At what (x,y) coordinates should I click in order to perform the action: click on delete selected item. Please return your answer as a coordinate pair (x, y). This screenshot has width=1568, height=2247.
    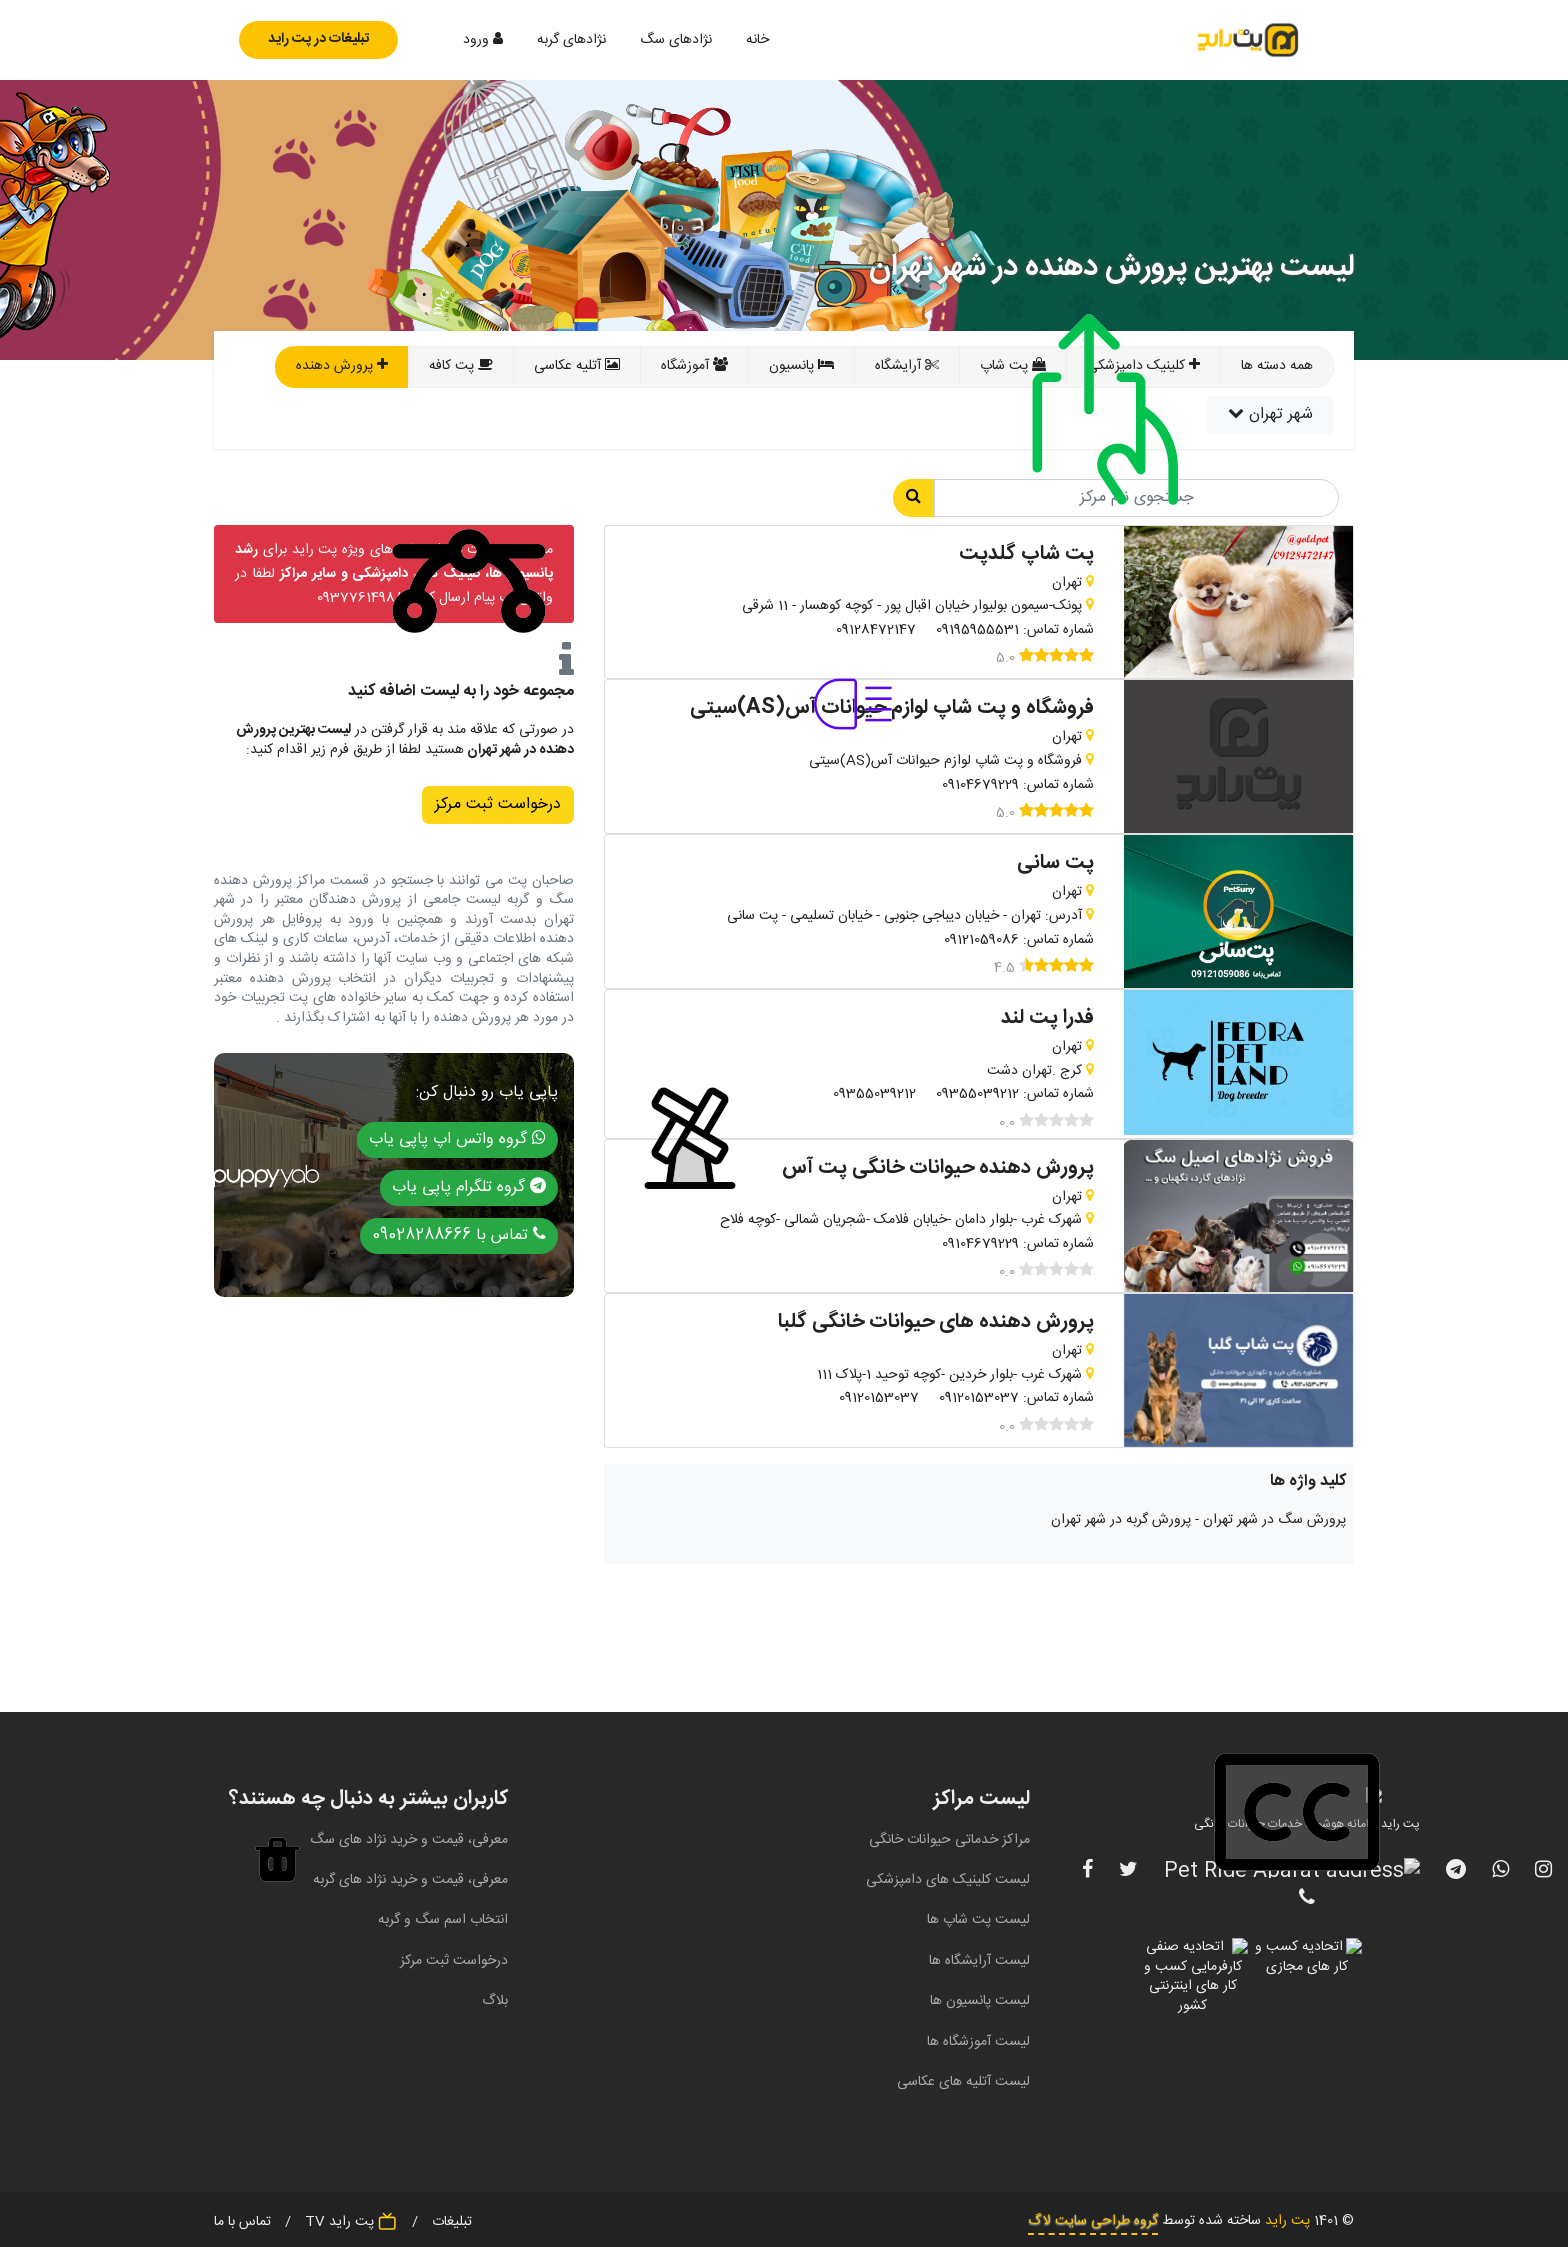
    Looking at the image, I should click on (277, 1859).